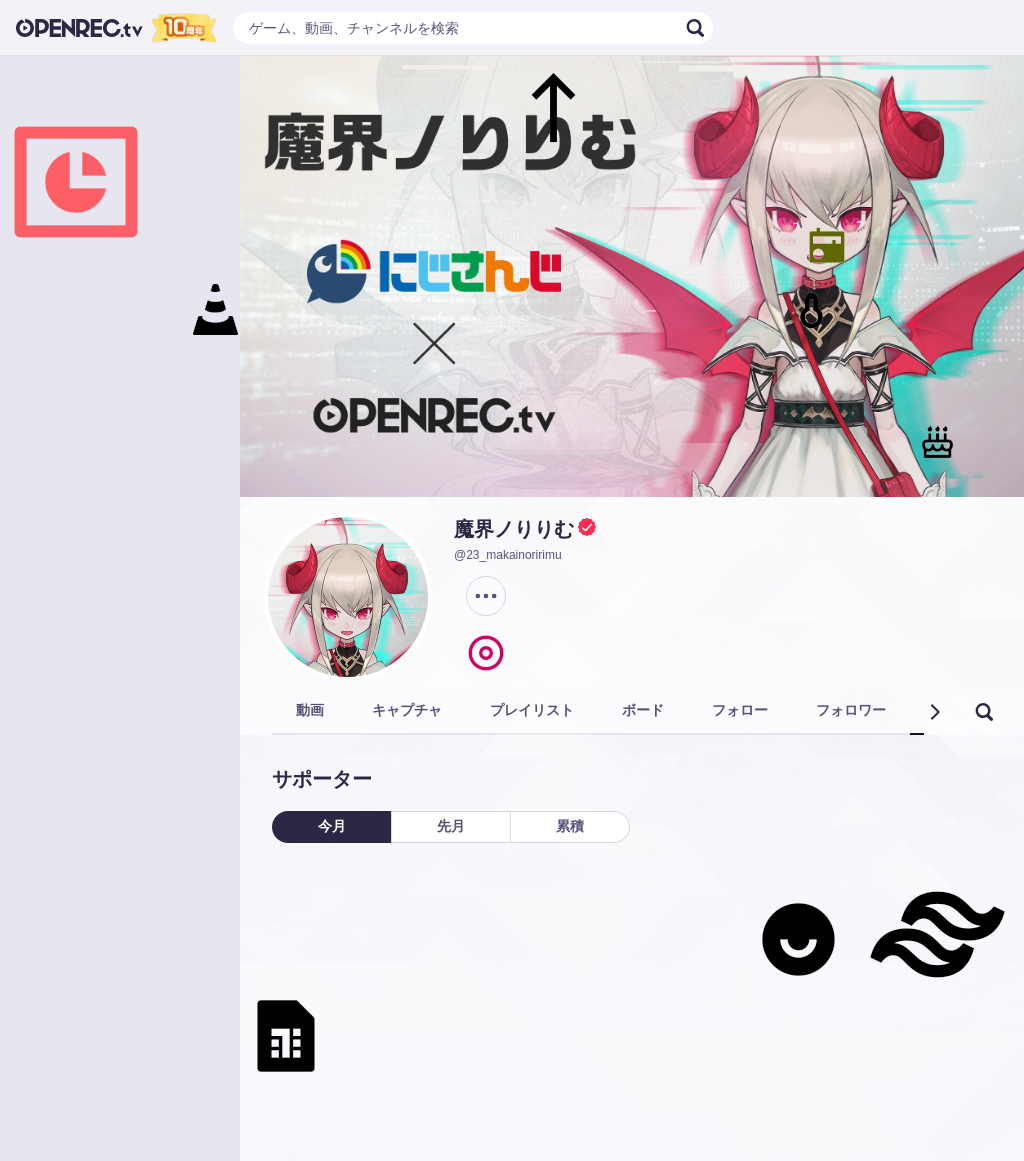 The height and width of the screenshot is (1161, 1024). I want to click on indicates high temperature or heat warning, so click(811, 310).